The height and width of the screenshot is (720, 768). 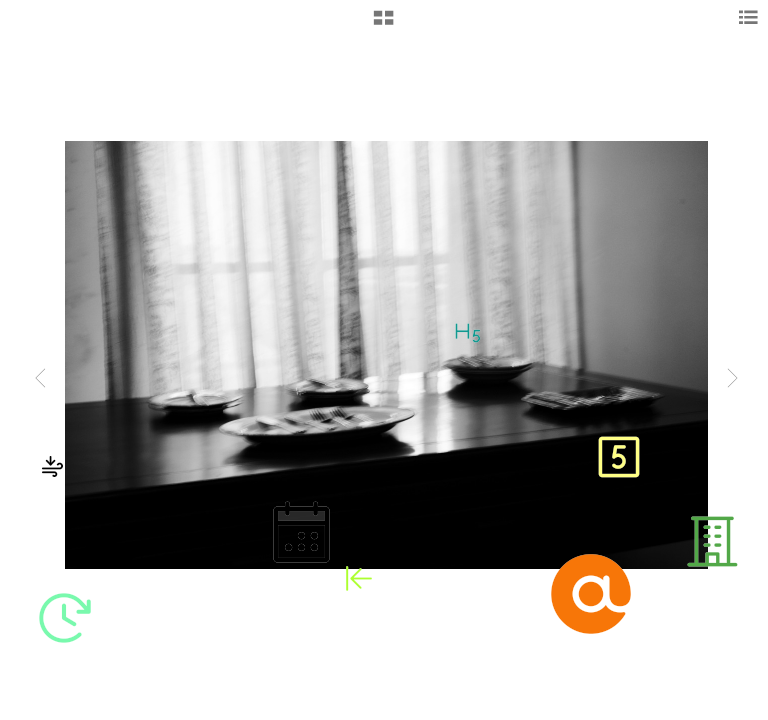 What do you see at coordinates (52, 466) in the screenshot?
I see `indicates wind direction moving downward` at bounding box center [52, 466].